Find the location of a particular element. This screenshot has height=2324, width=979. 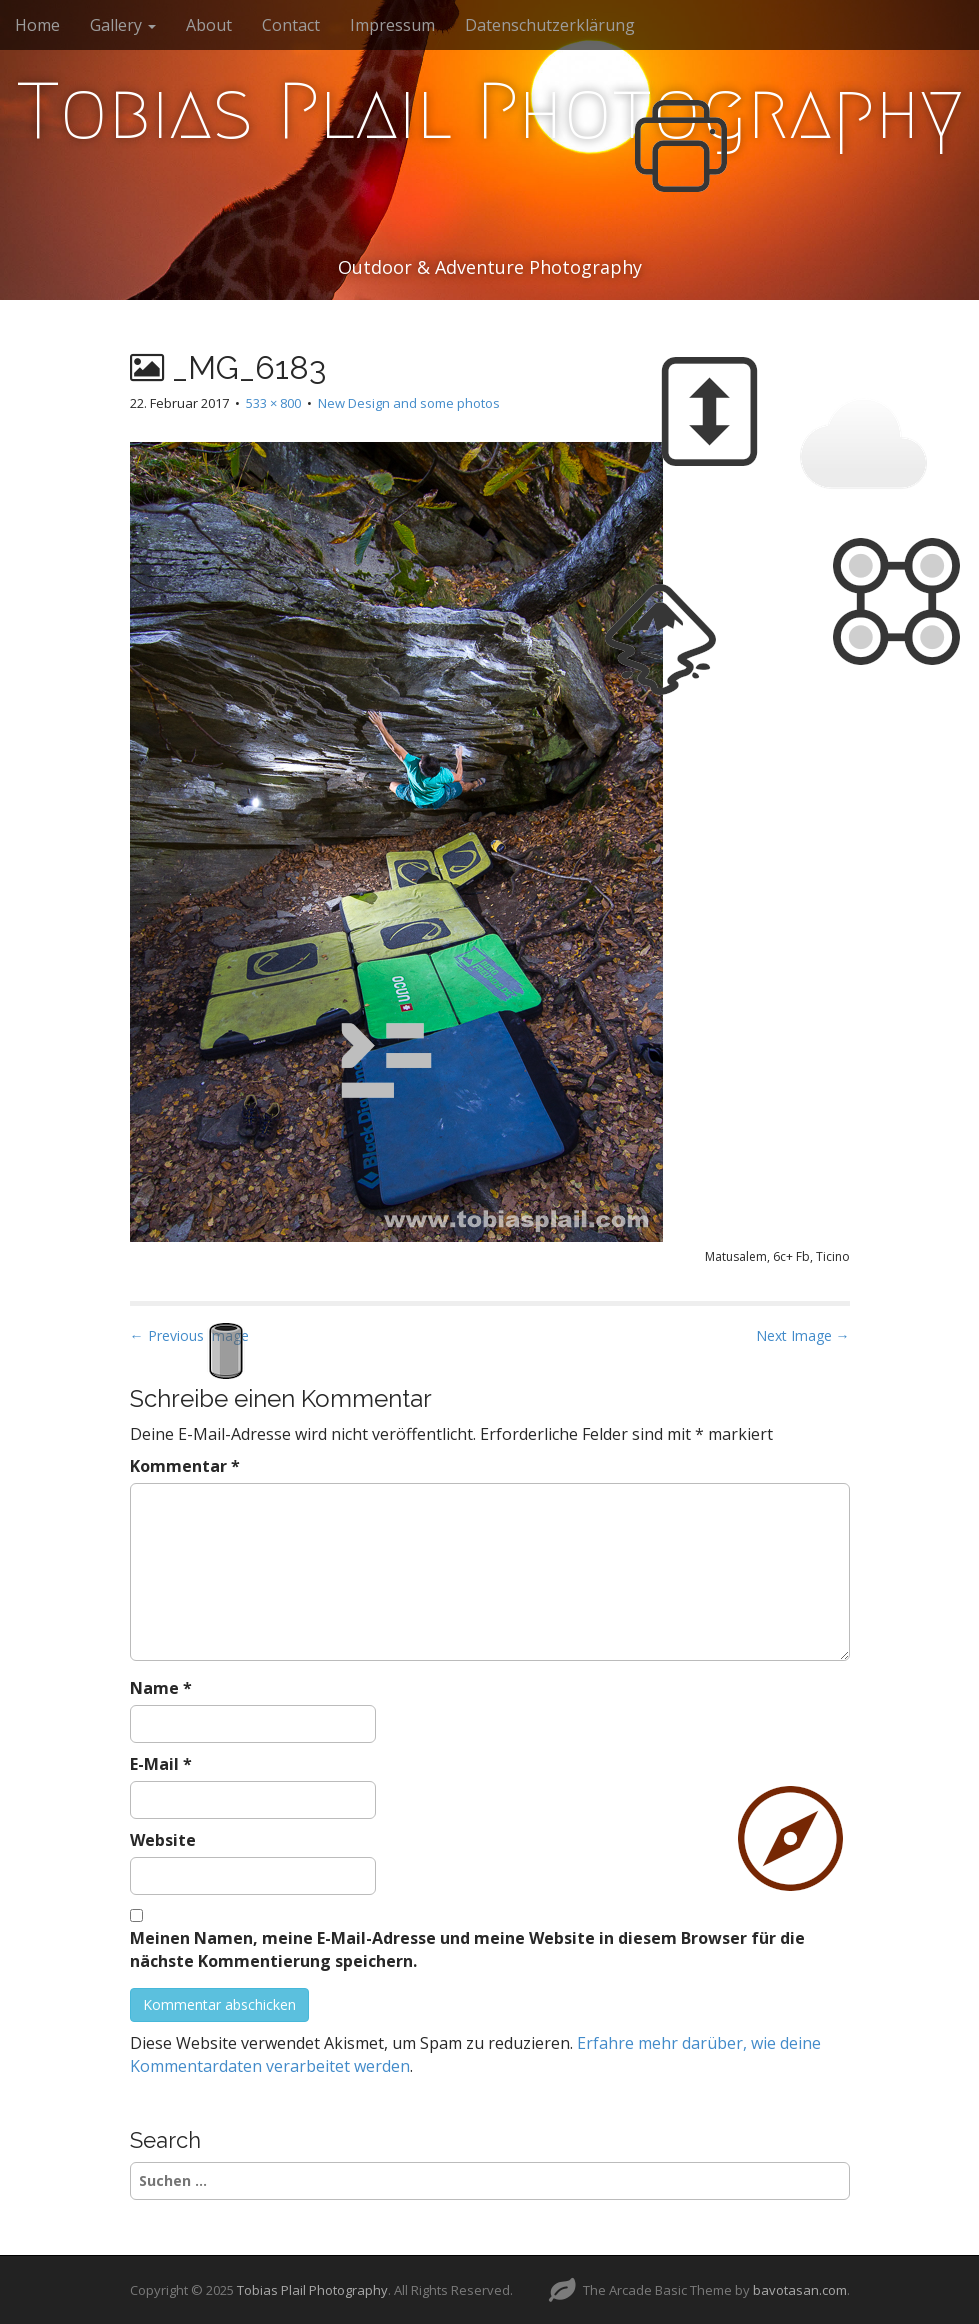

open the default web browser is located at coordinates (790, 1838).